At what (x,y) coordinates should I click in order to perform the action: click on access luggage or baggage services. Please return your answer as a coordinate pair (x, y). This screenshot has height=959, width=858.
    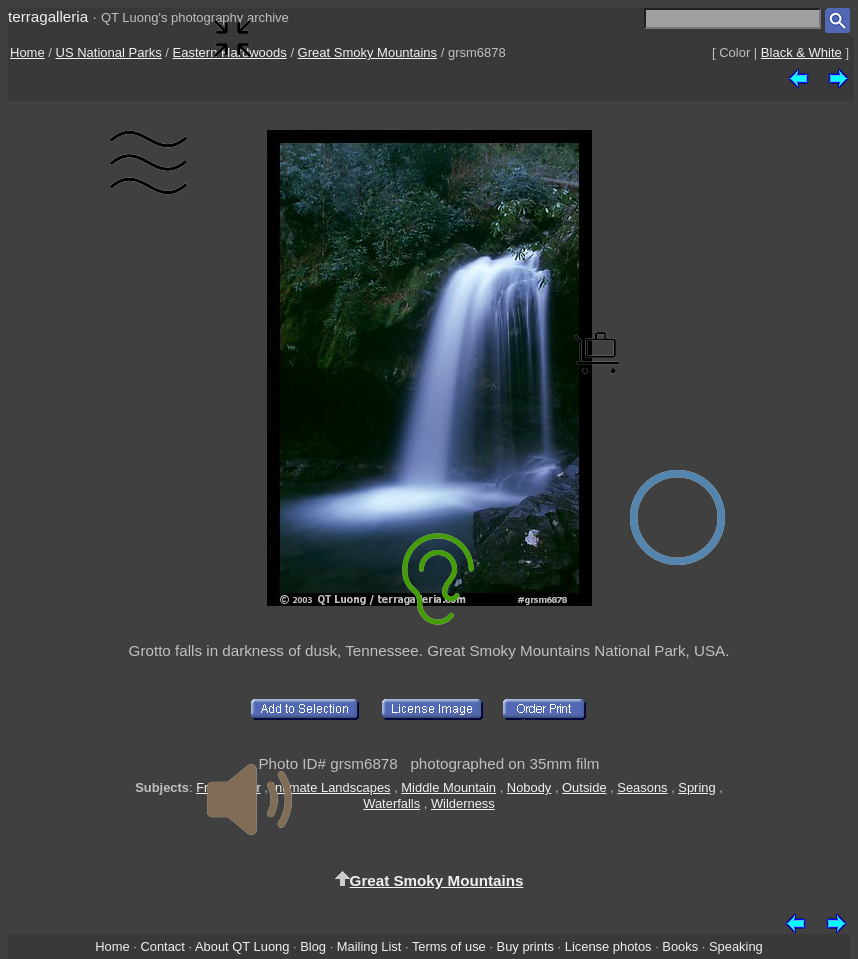
    Looking at the image, I should click on (596, 352).